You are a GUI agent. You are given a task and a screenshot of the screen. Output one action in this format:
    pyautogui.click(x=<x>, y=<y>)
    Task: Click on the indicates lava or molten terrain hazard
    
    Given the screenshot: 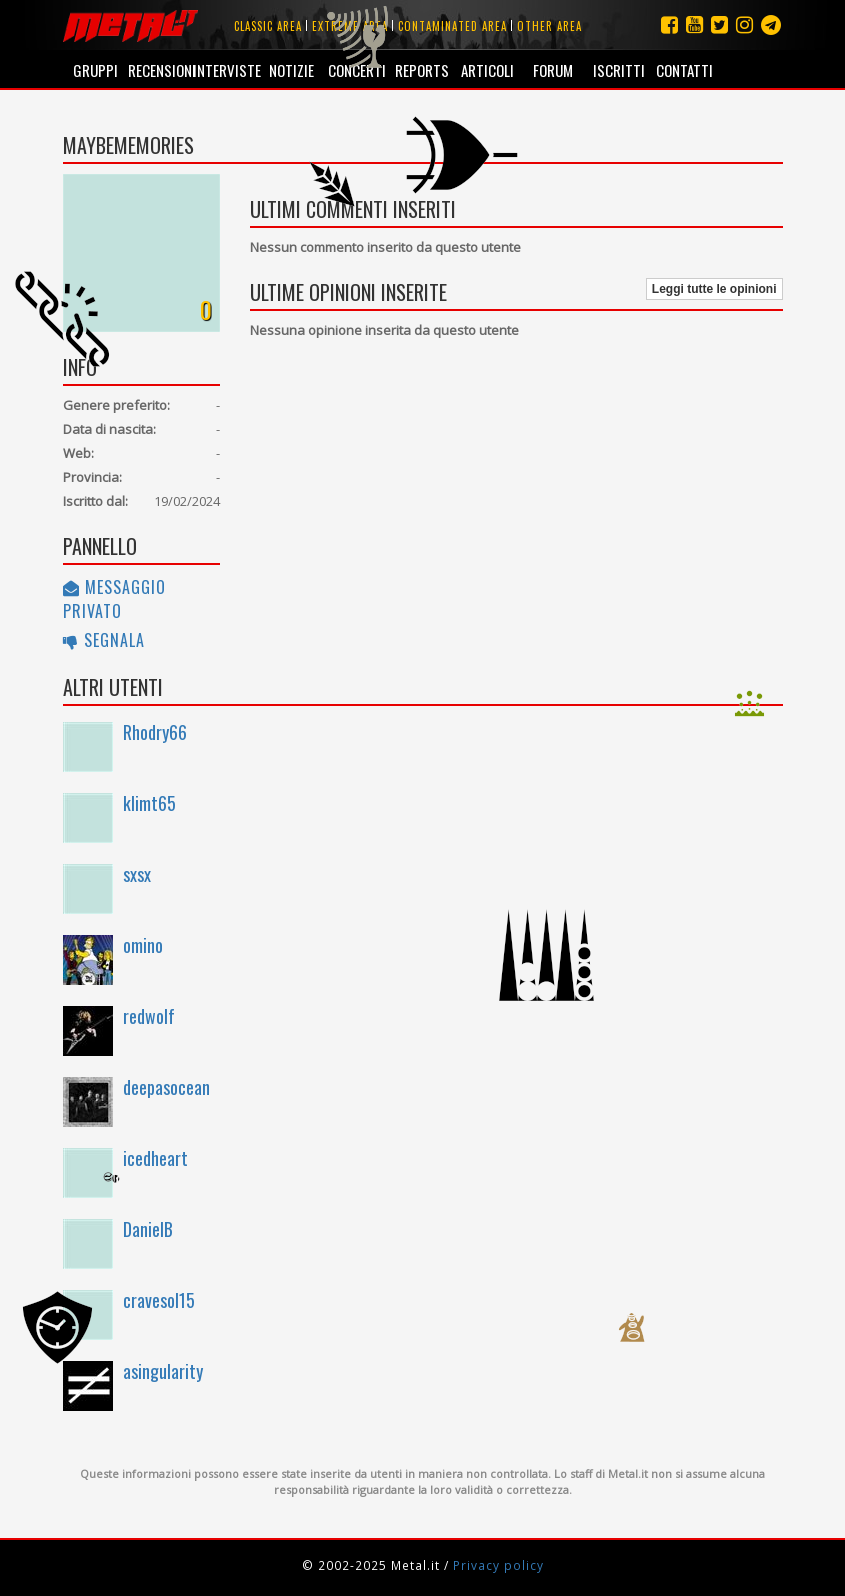 What is the action you would take?
    pyautogui.click(x=749, y=703)
    